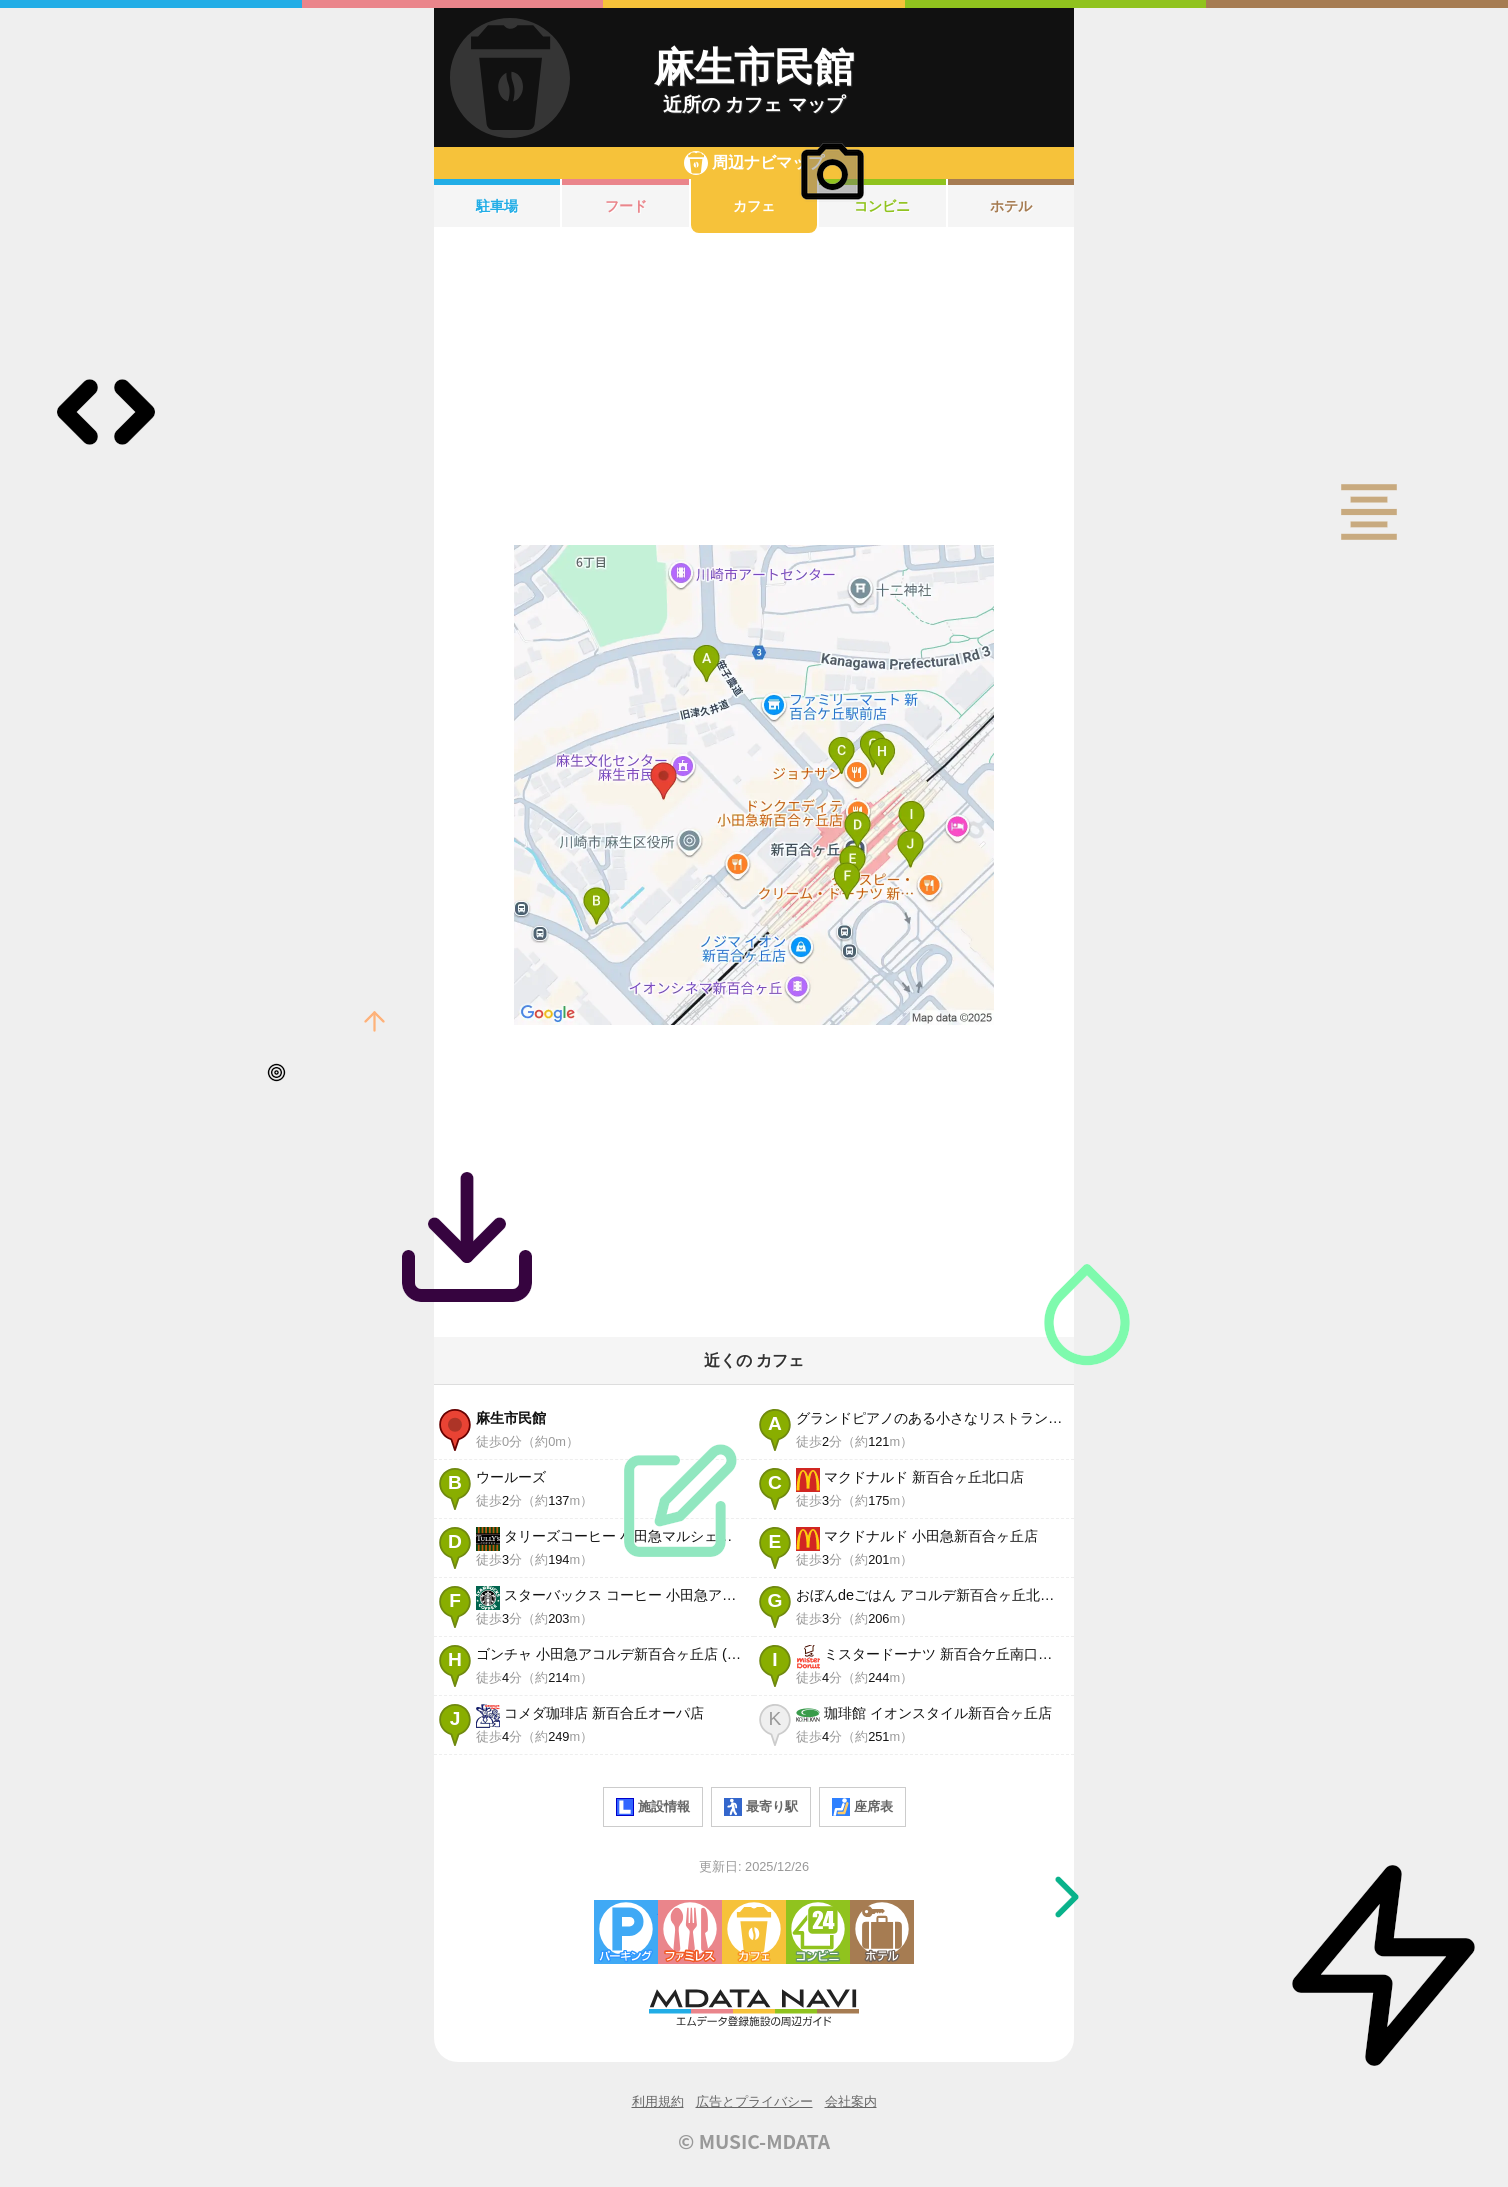 The image size is (1508, 2187). I want to click on download a file or document, so click(467, 1237).